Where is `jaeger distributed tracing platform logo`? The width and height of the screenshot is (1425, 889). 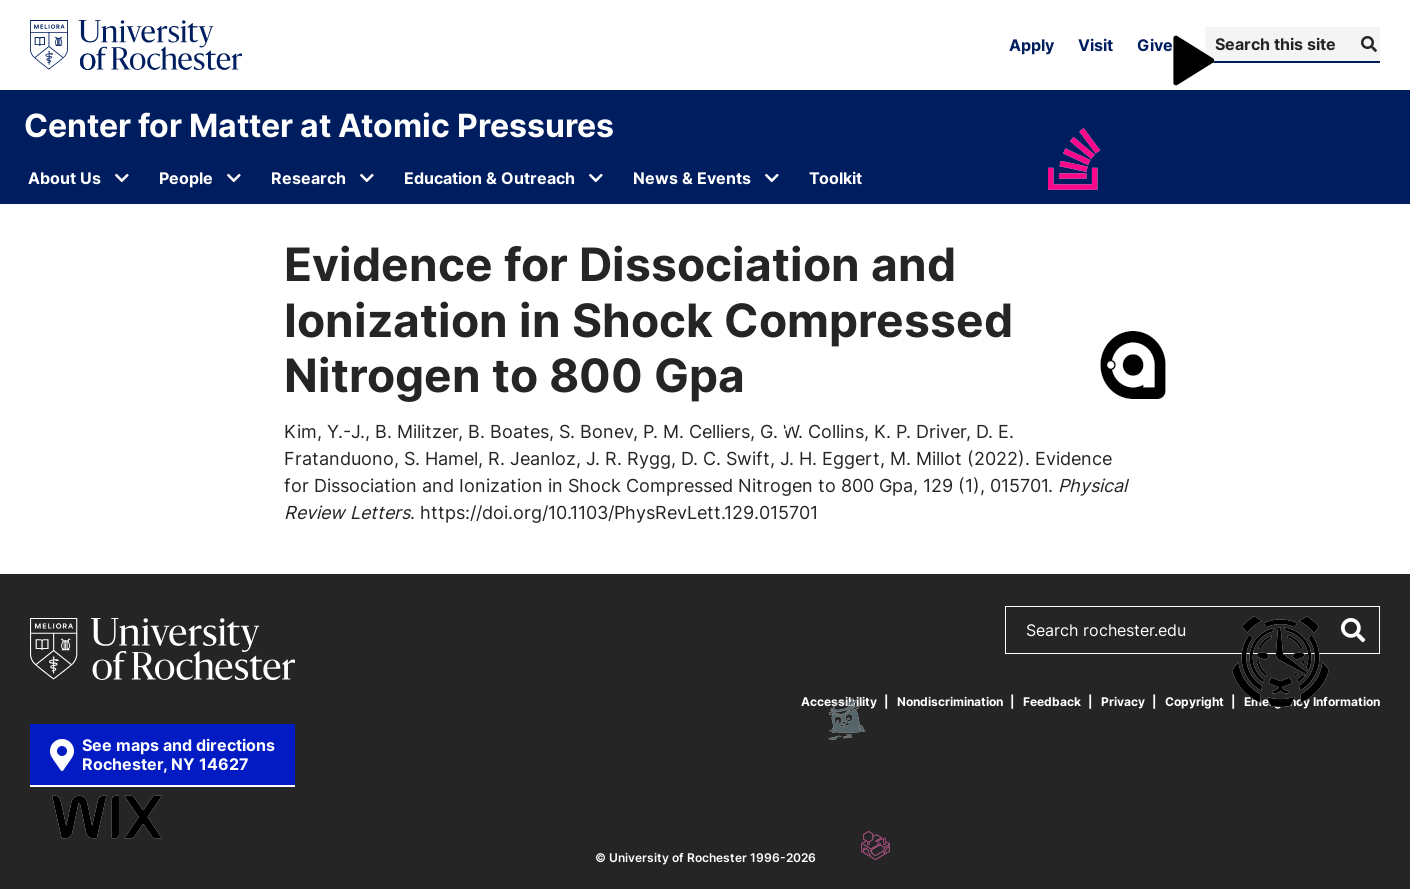
jaeger distributed tracing platform logo is located at coordinates (847, 719).